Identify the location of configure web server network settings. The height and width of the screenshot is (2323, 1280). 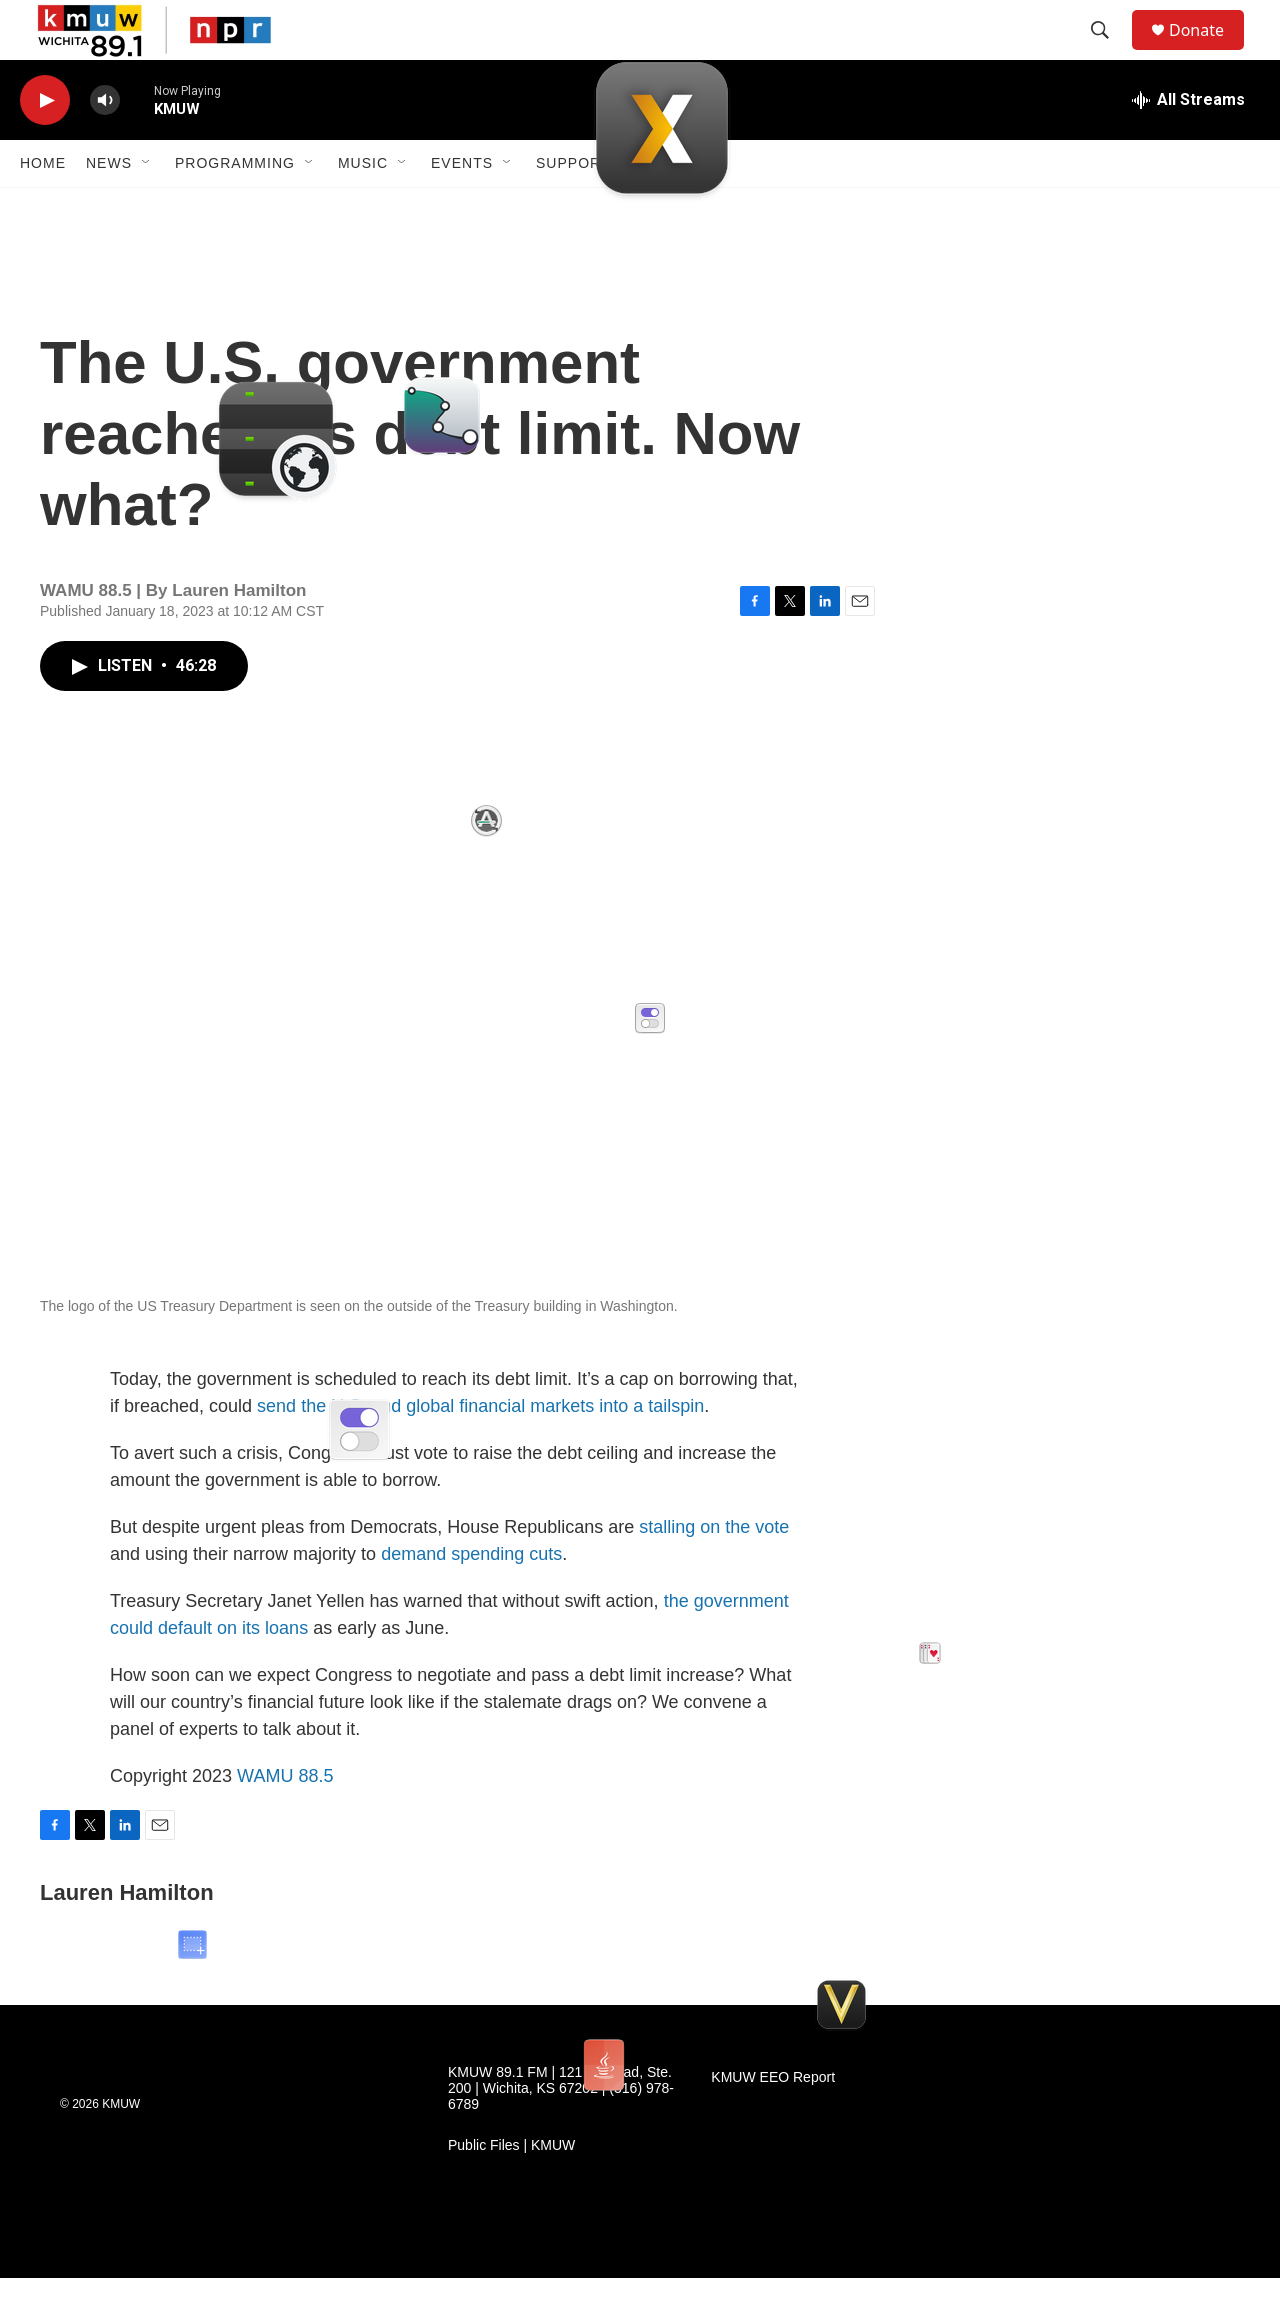
(276, 439).